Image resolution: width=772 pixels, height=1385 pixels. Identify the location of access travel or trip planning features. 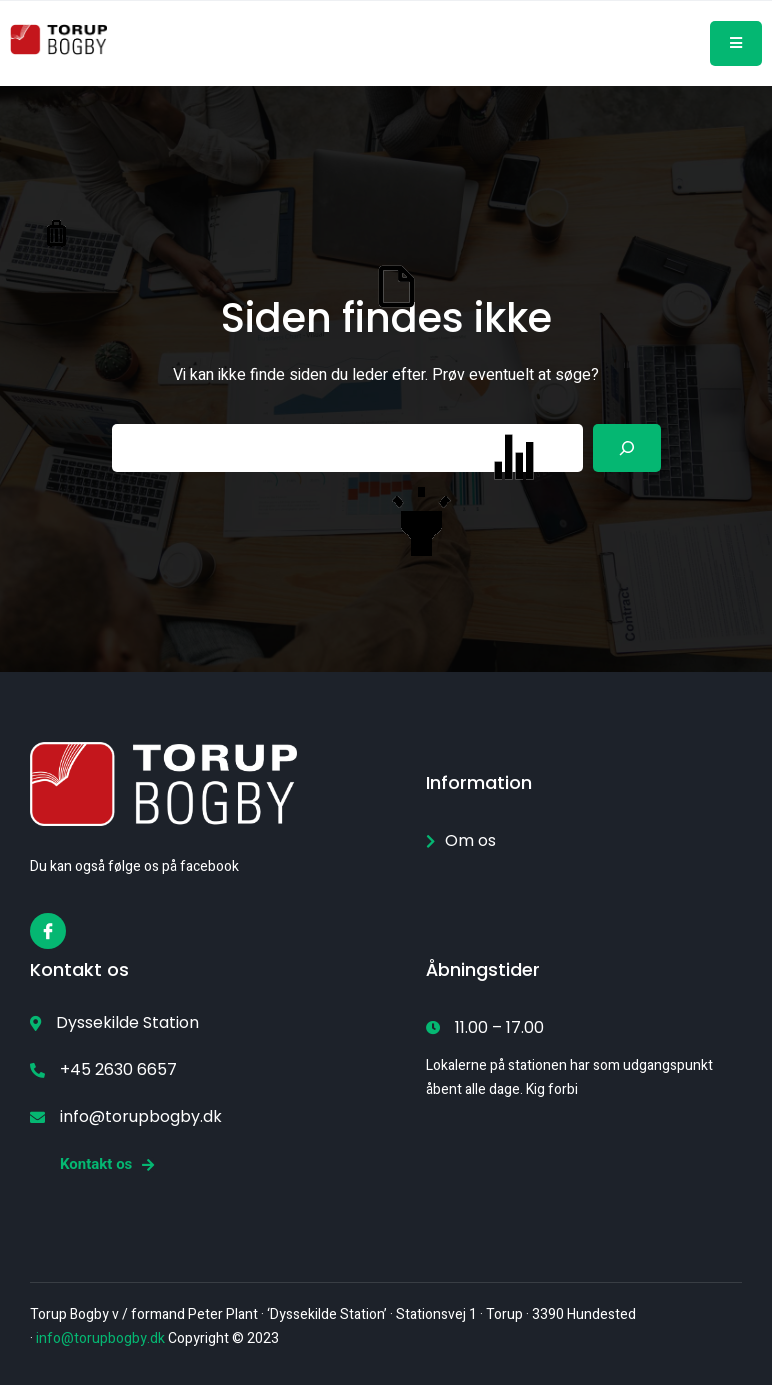
(56, 233).